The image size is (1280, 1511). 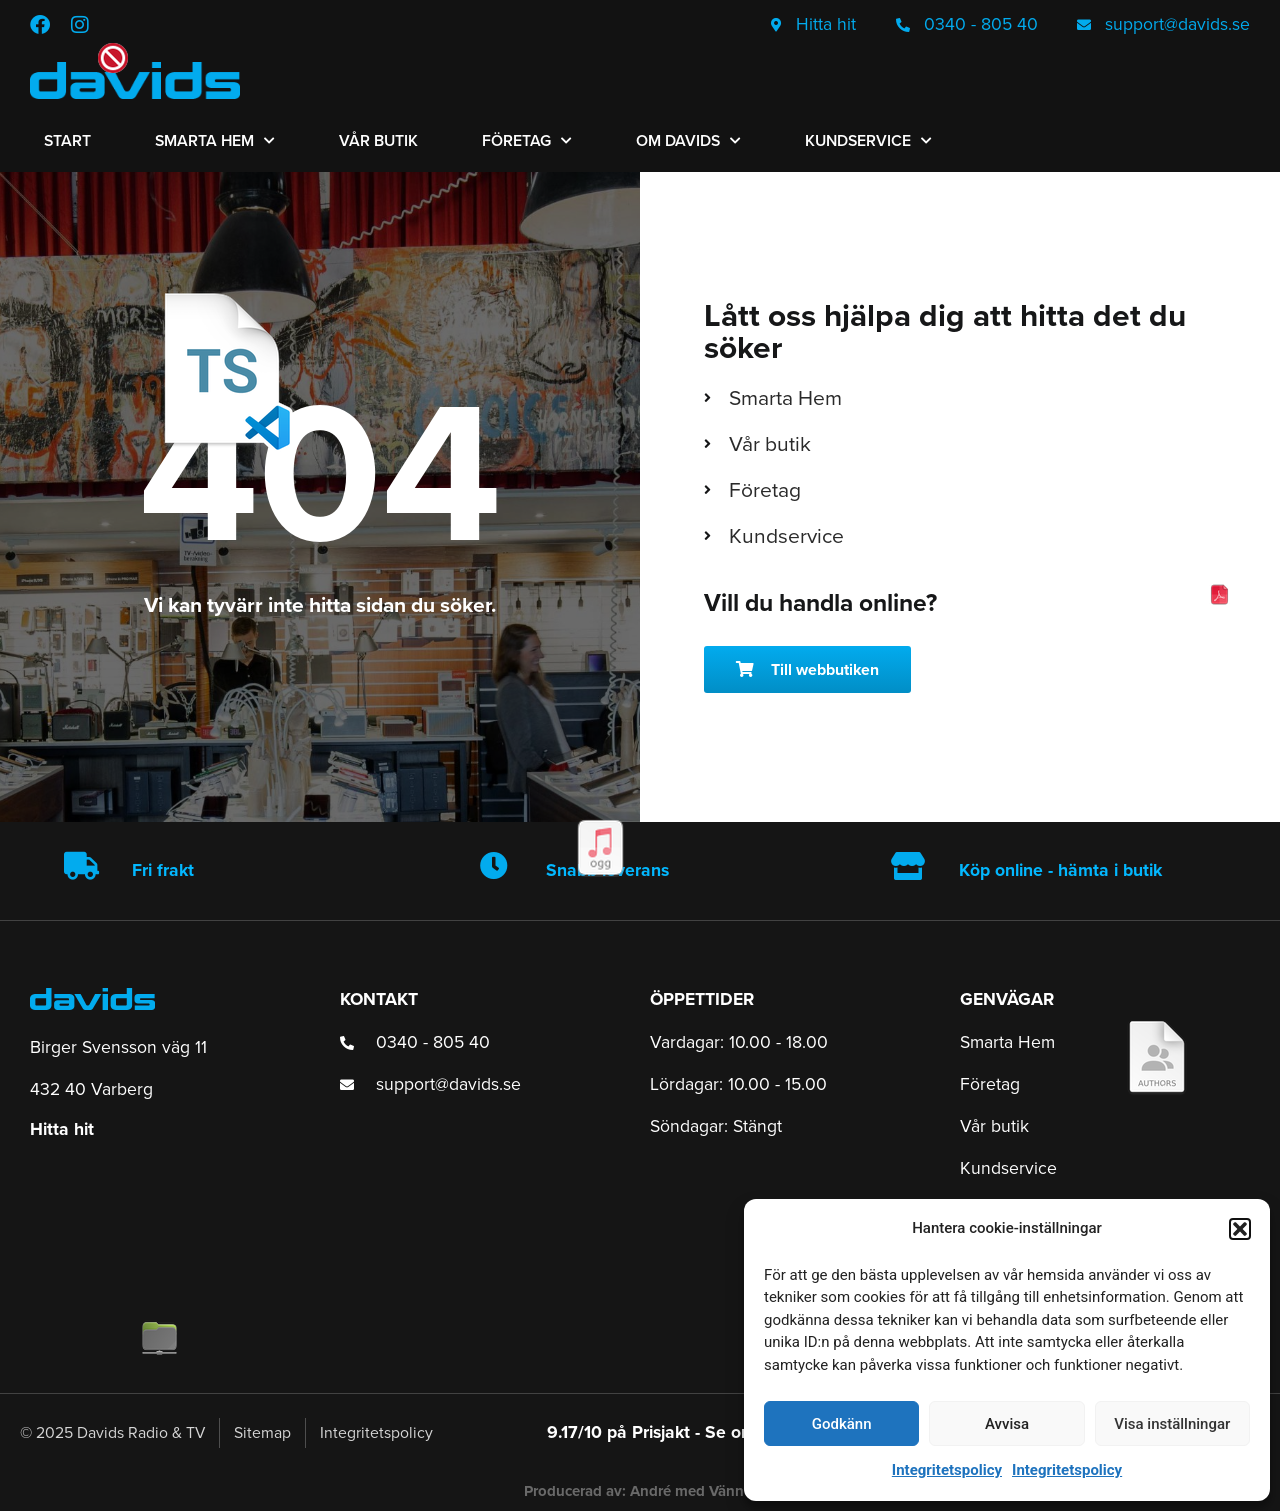 I want to click on a compressed pdf document file, so click(x=1219, y=594).